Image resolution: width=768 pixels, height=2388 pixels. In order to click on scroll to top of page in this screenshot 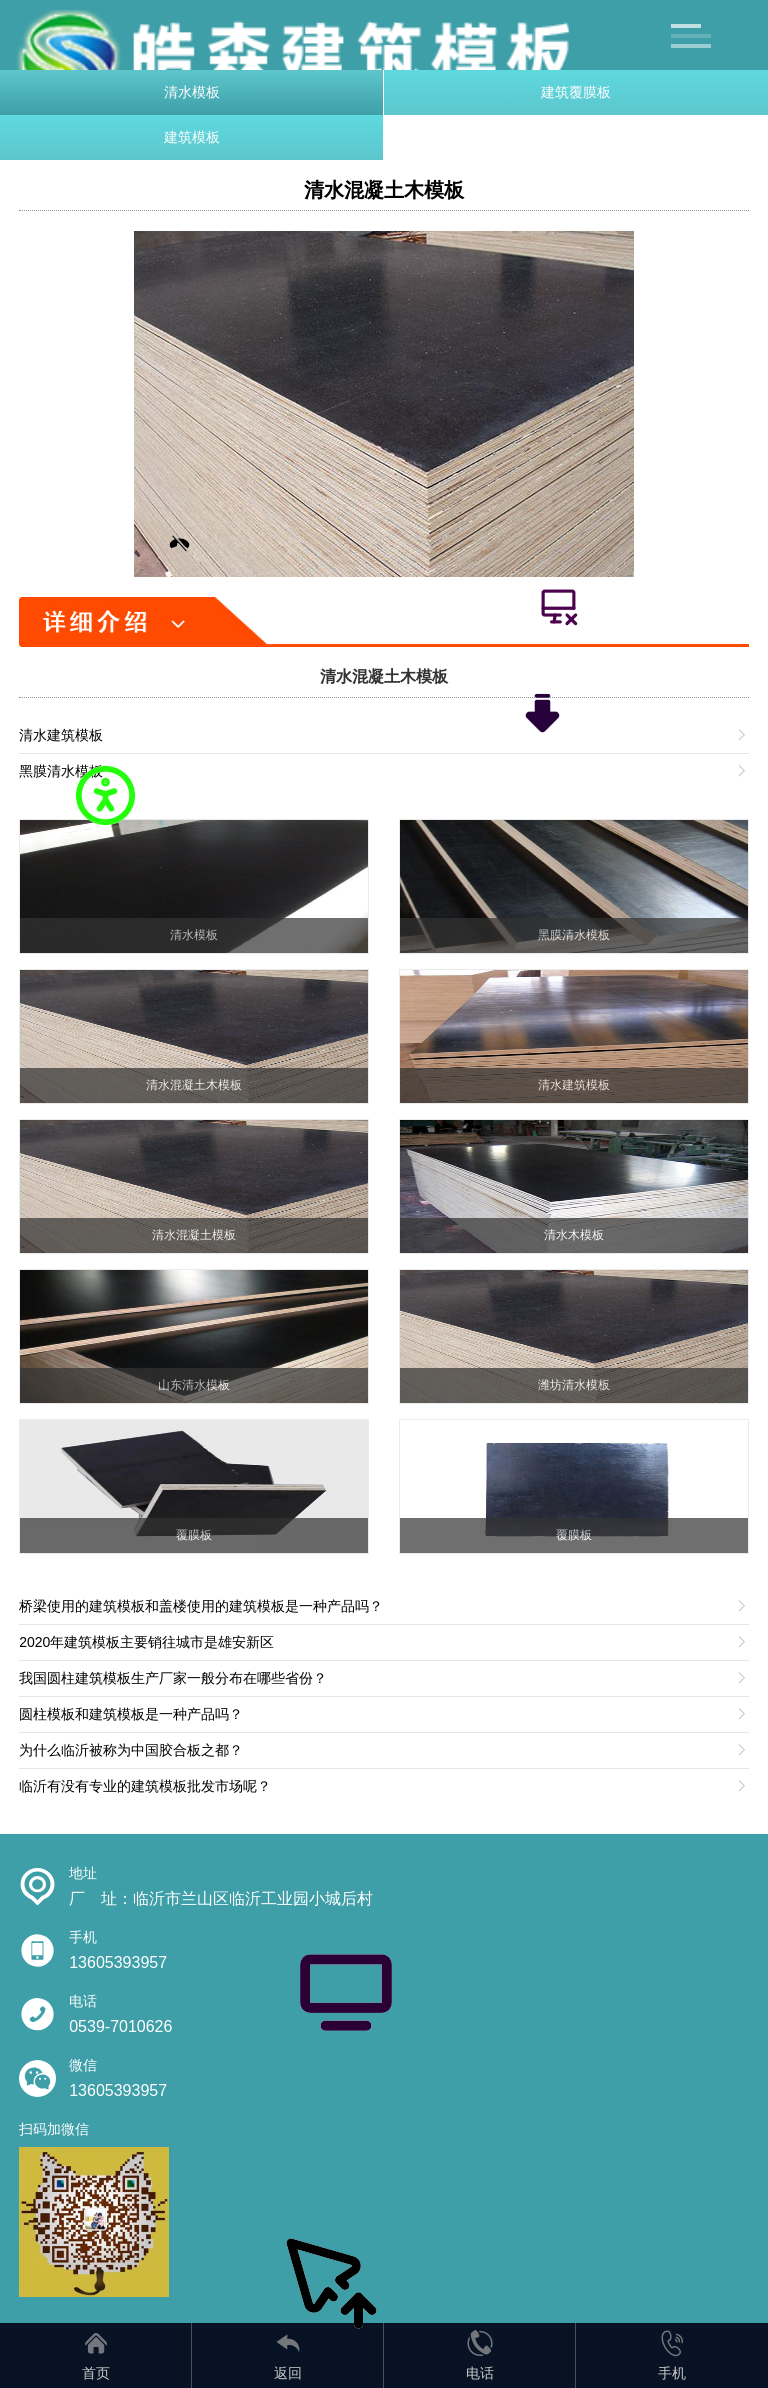, I will do `click(327, 2279)`.